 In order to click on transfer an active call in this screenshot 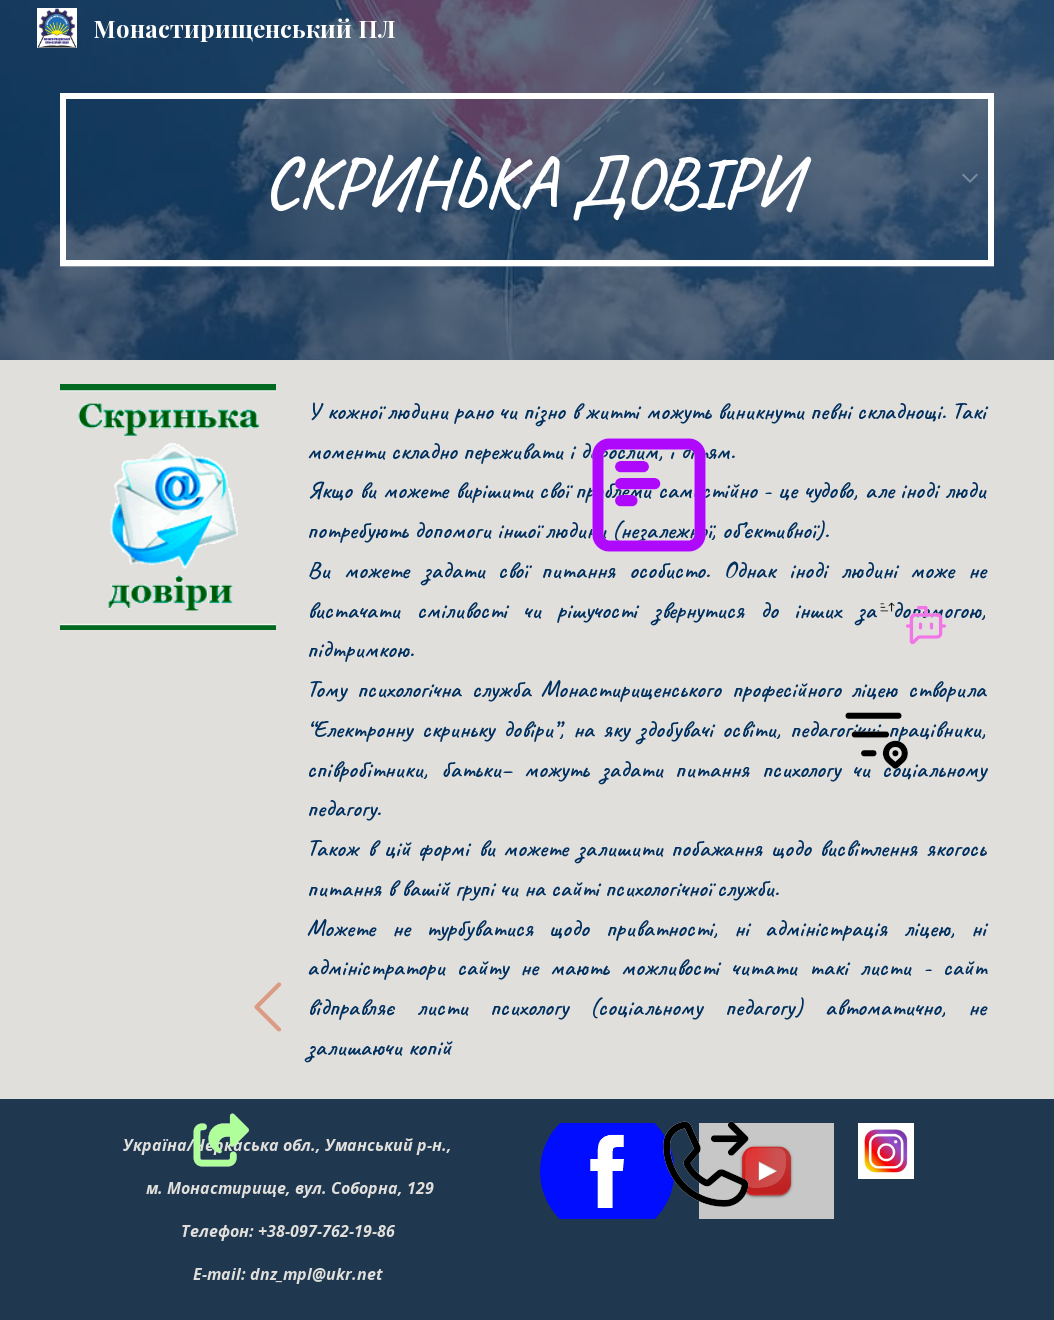, I will do `click(707, 1162)`.